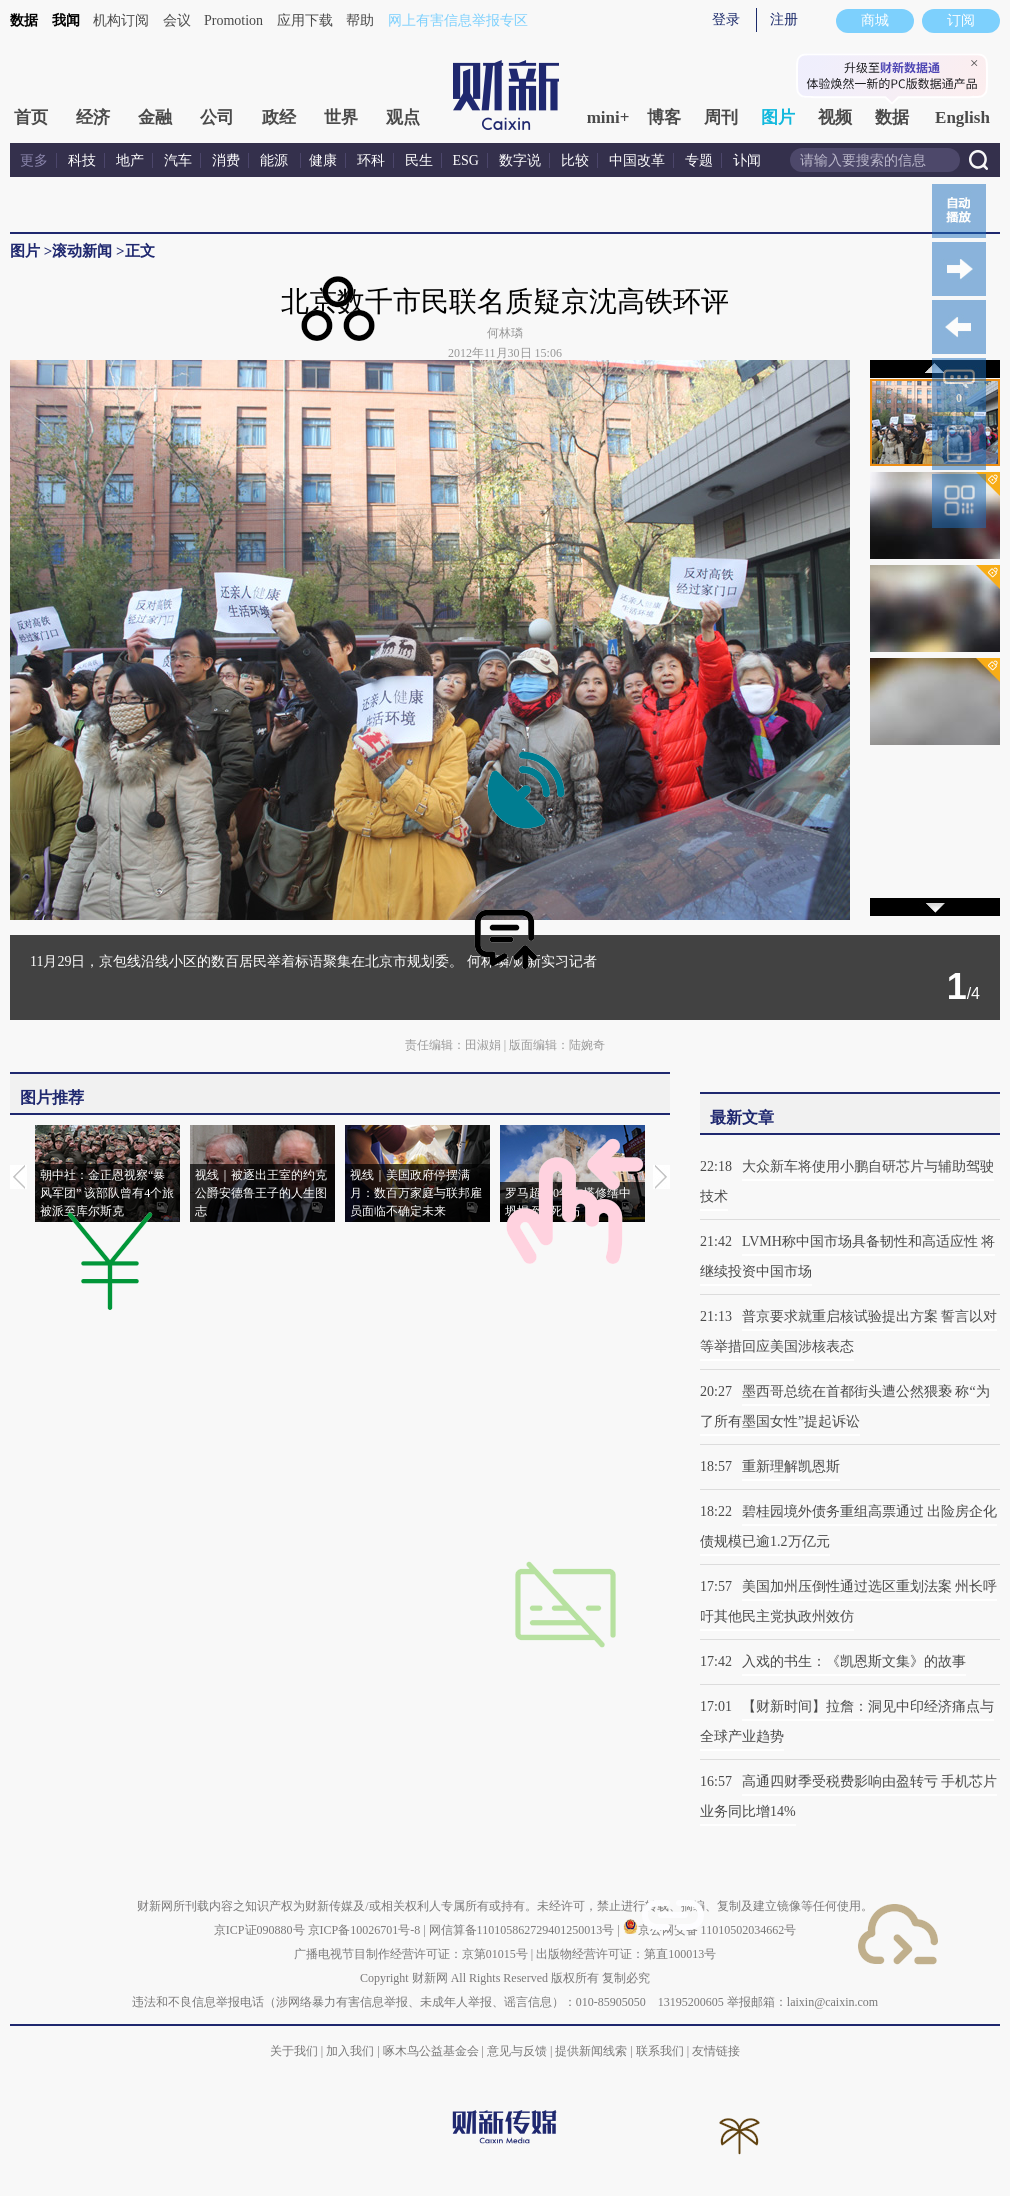  Describe the element at coordinates (673, 1915) in the screenshot. I see `copy link to clipboard` at that location.